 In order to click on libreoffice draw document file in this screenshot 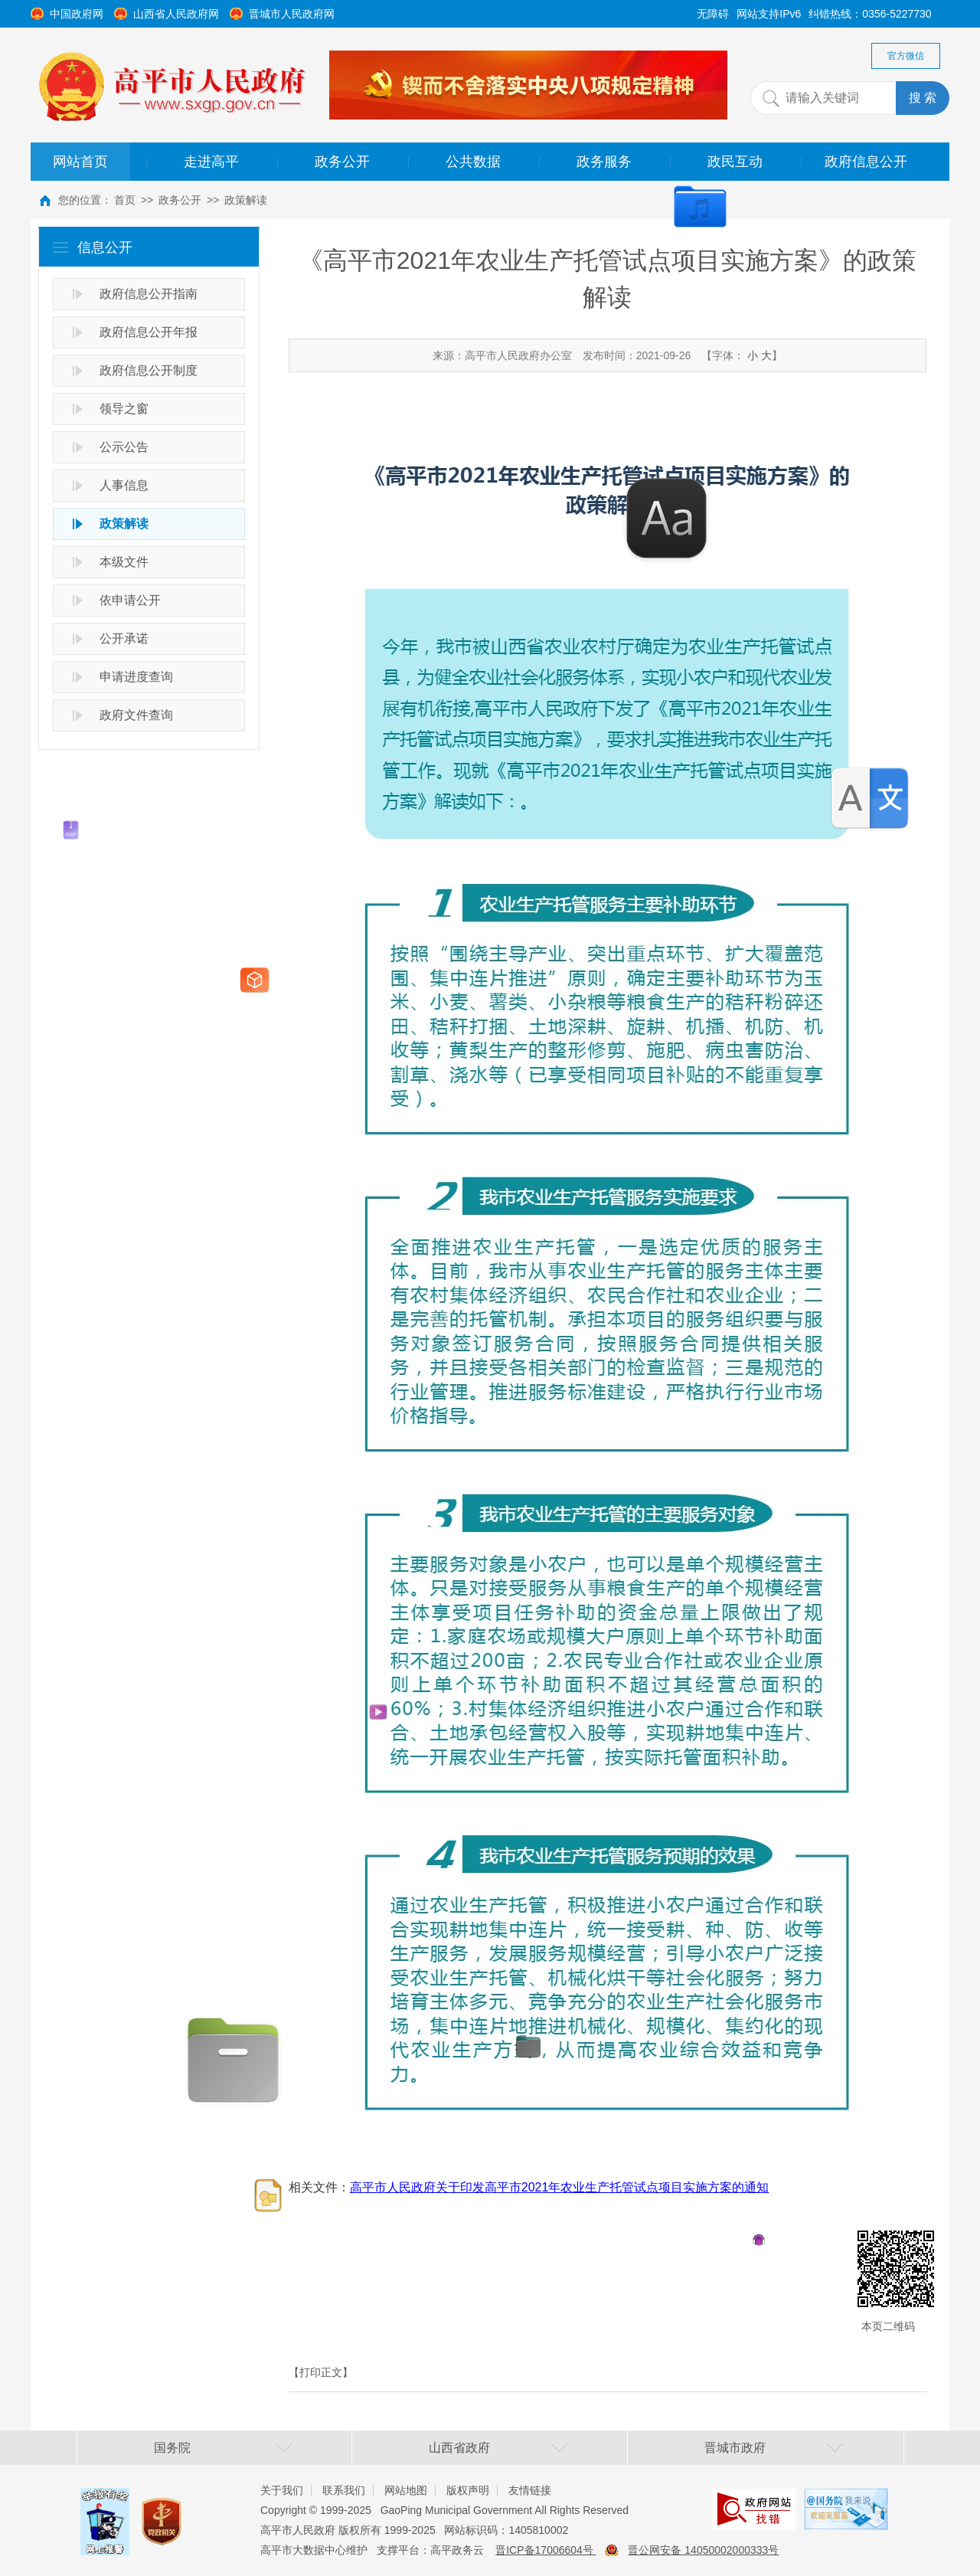, I will do `click(268, 2195)`.